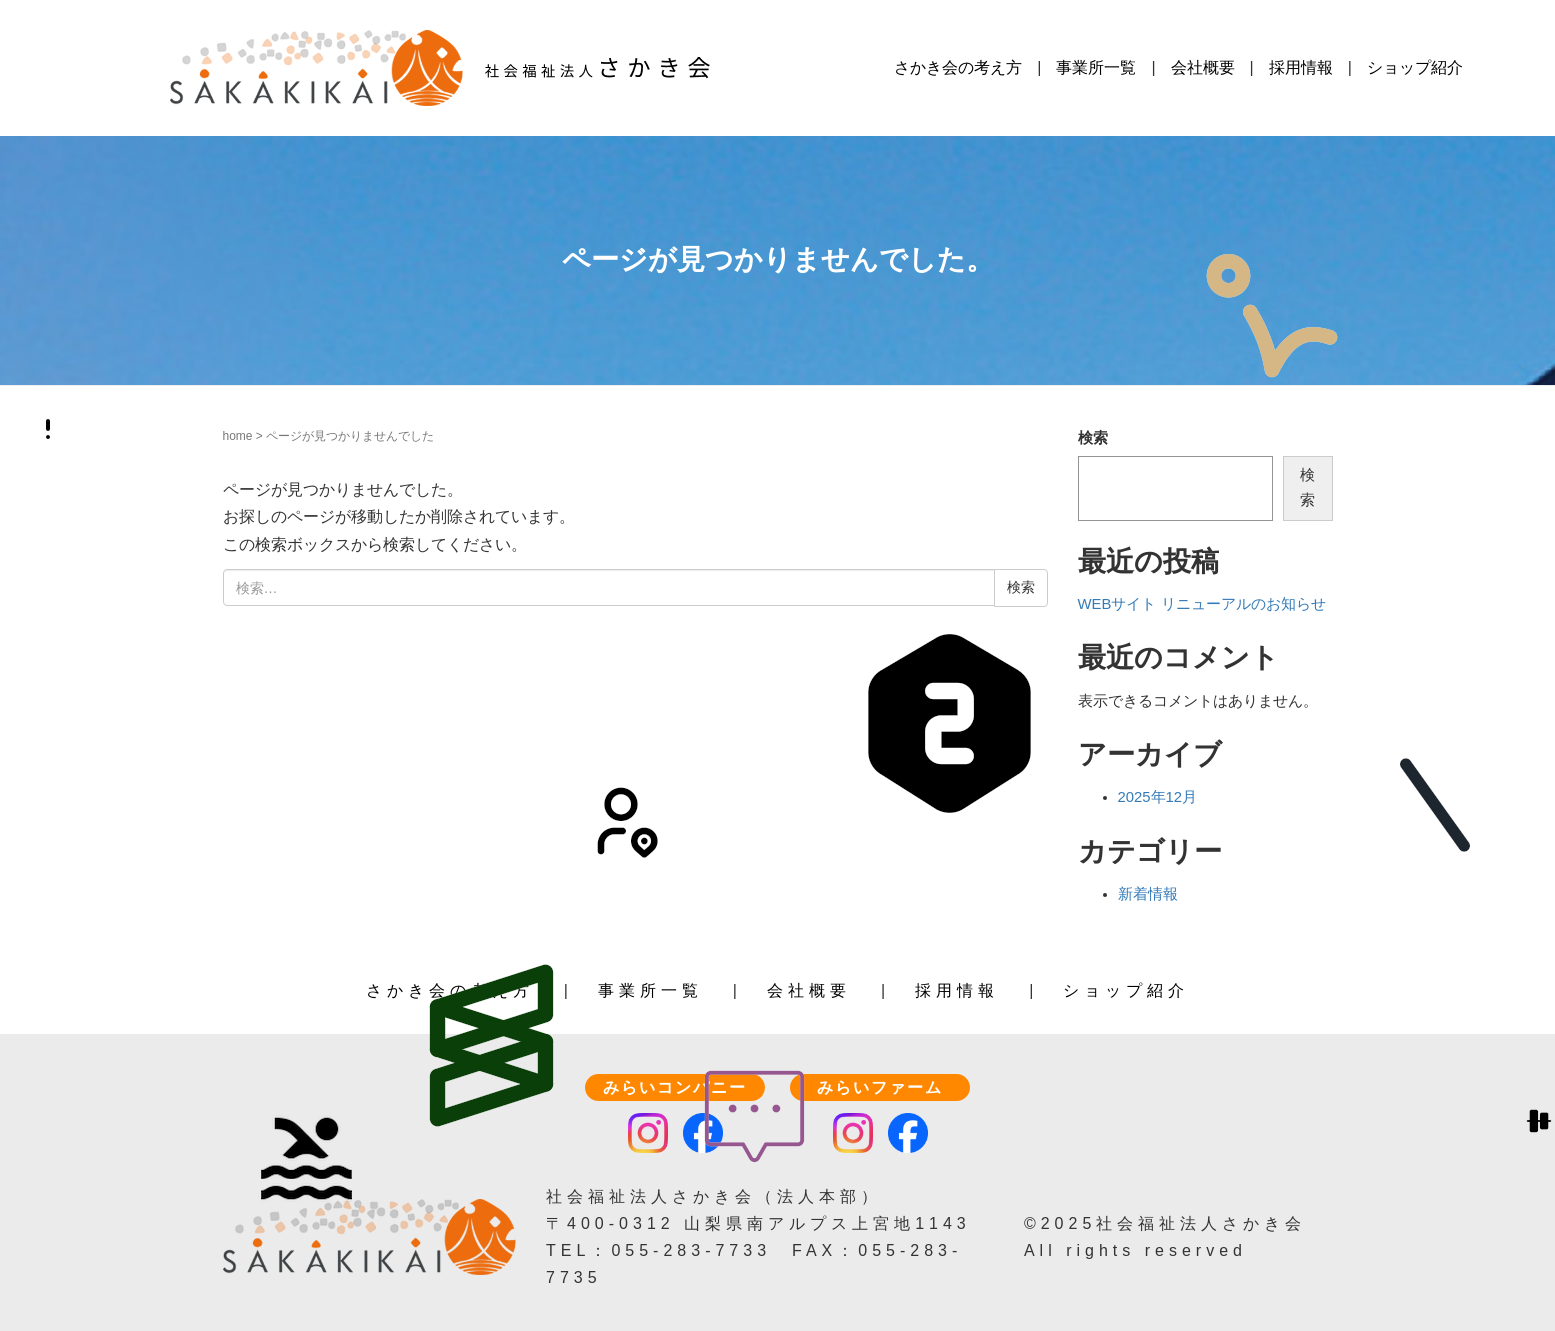 The height and width of the screenshot is (1331, 1555). Describe the element at coordinates (1272, 312) in the screenshot. I see `undo or go back to previous state` at that location.